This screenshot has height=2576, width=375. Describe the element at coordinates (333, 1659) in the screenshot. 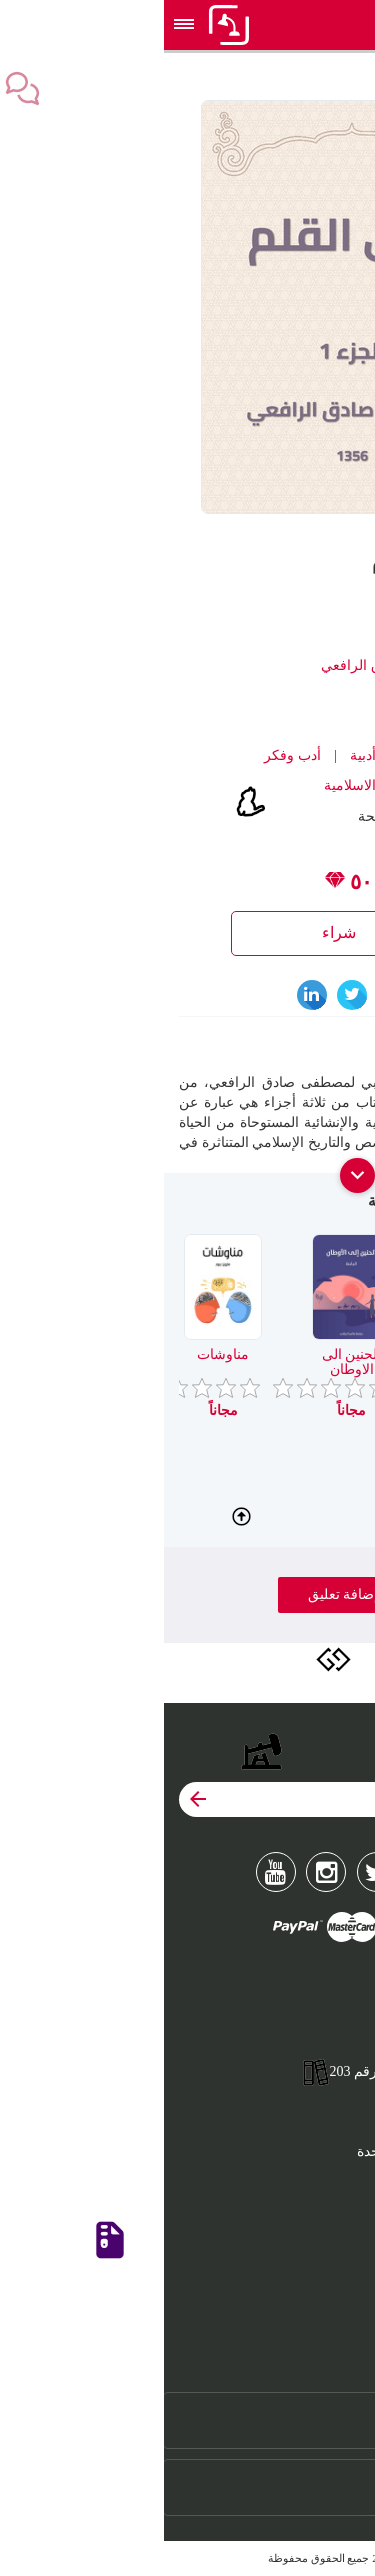

I see `gg gaming platform logo` at that location.